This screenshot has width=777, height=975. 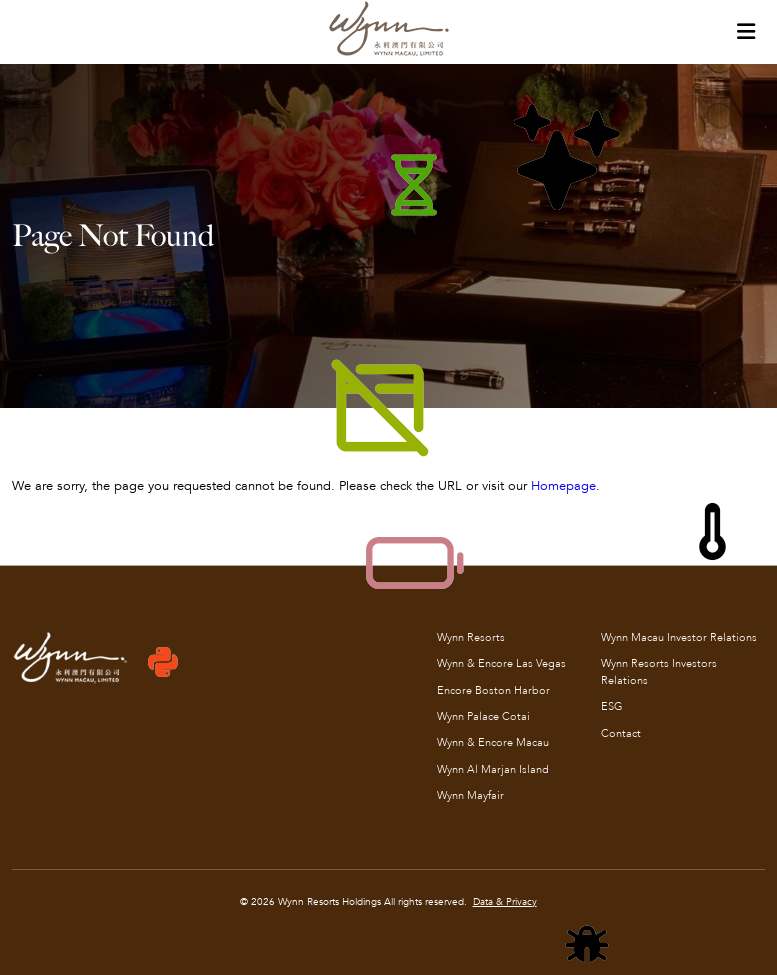 I want to click on browser window disabled or unavailable, so click(x=380, y=408).